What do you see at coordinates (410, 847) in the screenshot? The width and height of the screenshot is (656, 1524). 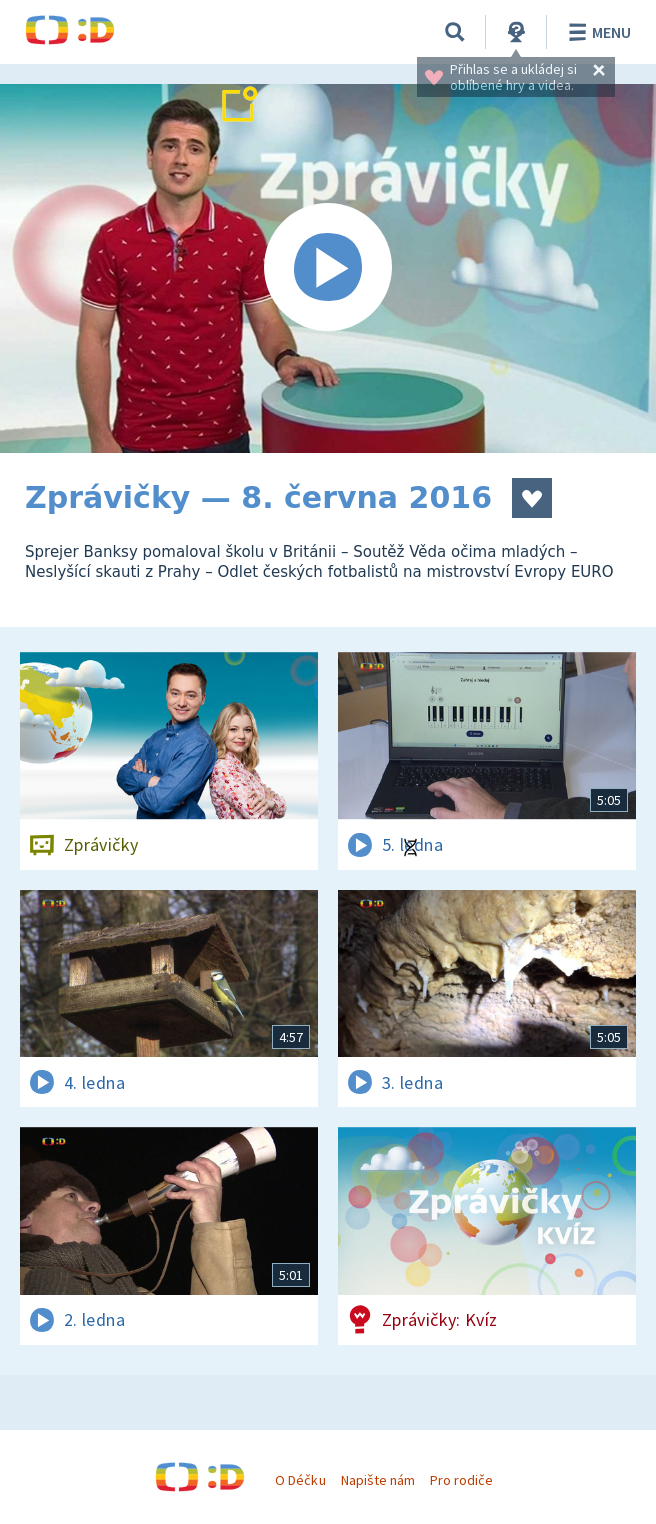 I see `access genetics or DNA-related information` at bounding box center [410, 847].